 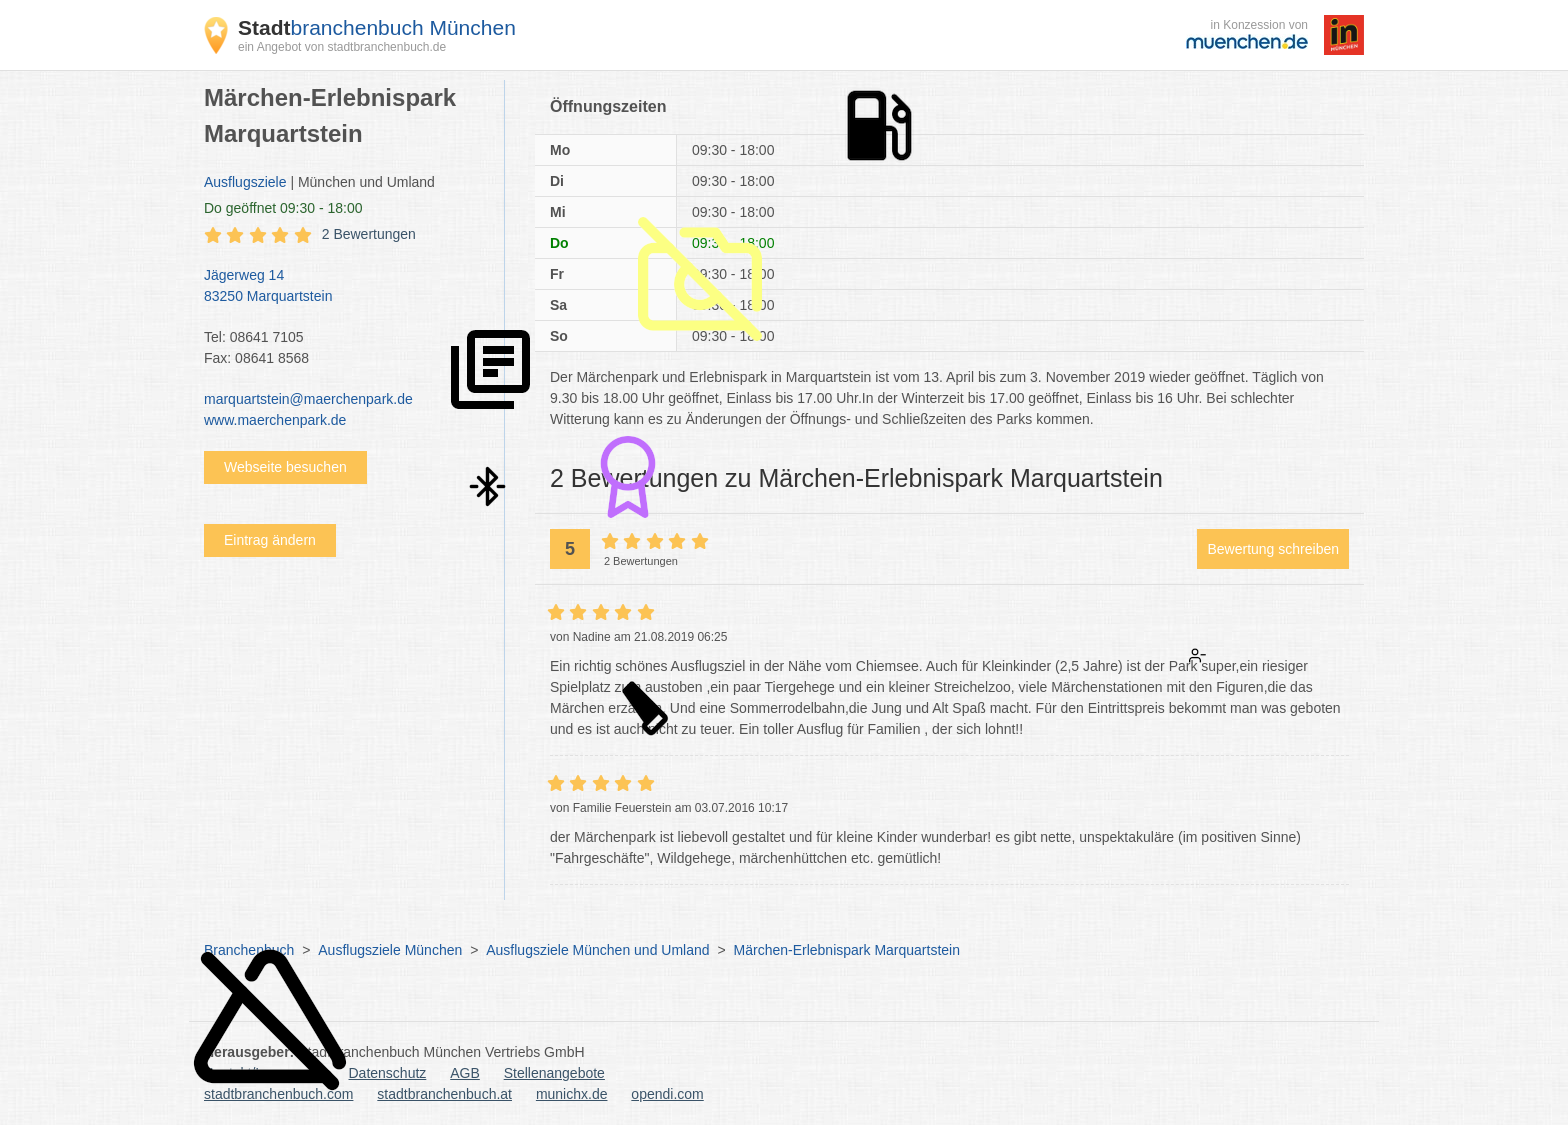 I want to click on indicates an active bluetooth connection, so click(x=487, y=486).